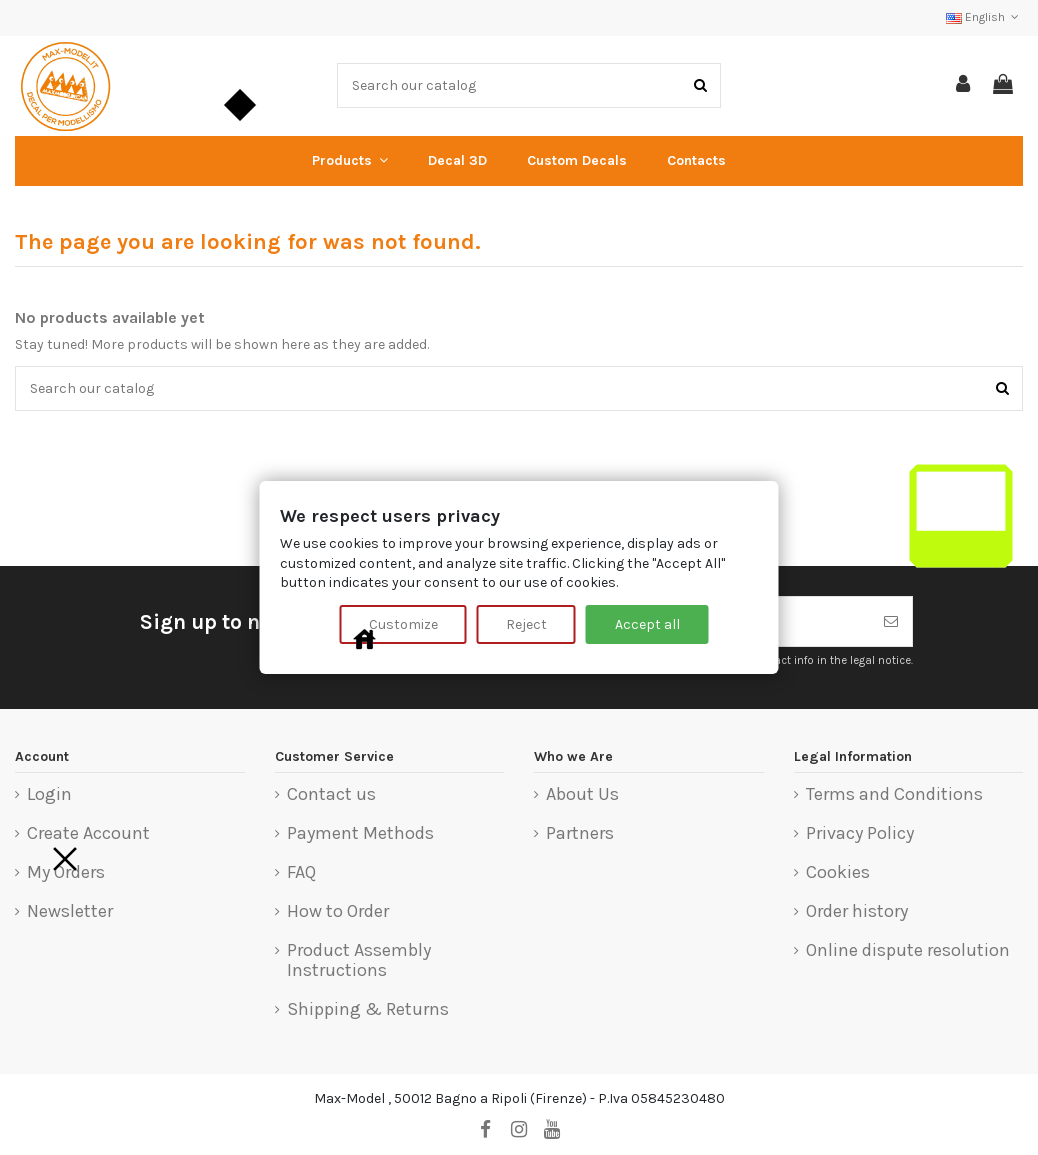  Describe the element at coordinates (240, 105) in the screenshot. I see `set a log breakpoint in code` at that location.